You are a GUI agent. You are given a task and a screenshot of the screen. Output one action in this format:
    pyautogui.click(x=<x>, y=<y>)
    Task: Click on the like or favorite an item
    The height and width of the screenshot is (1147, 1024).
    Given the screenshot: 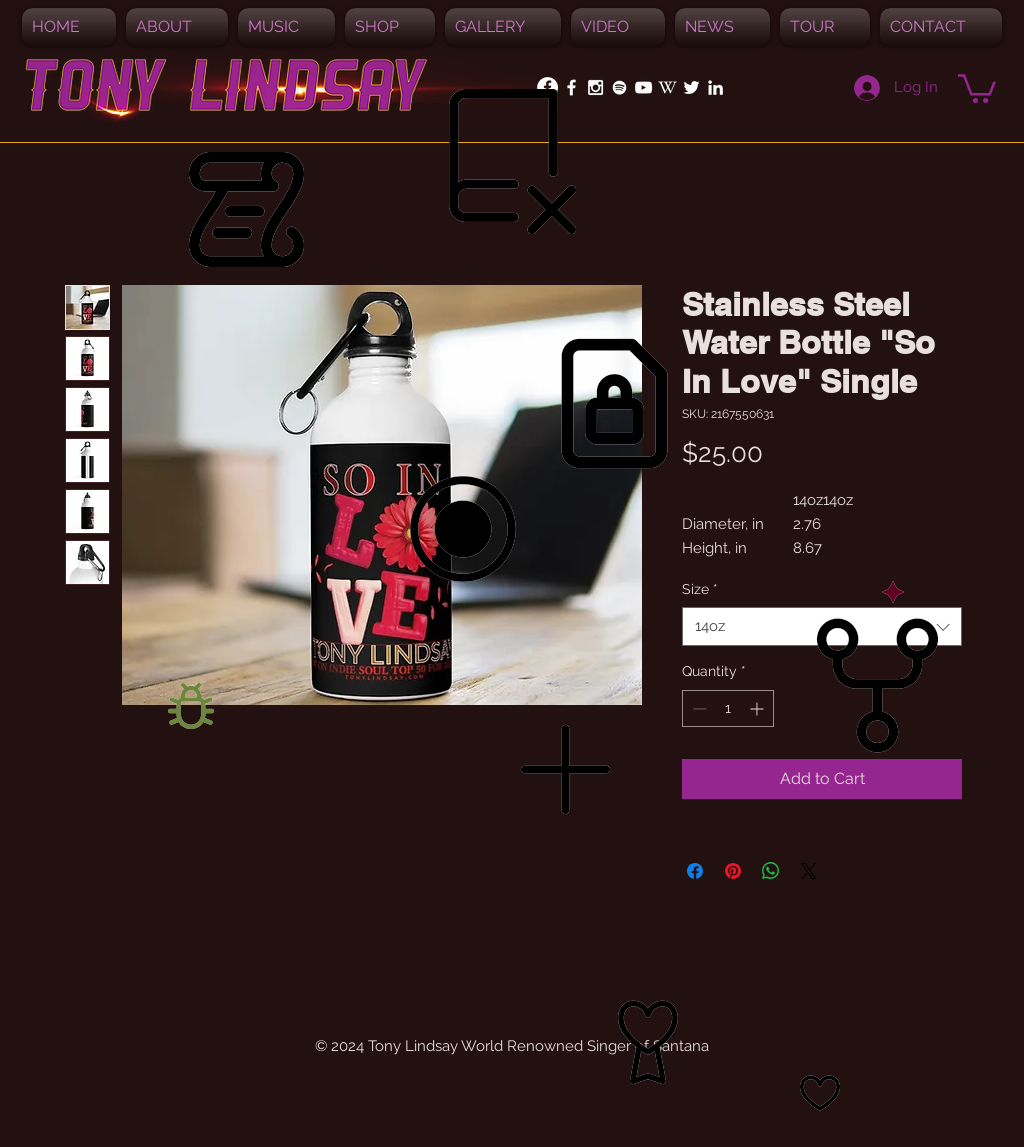 What is the action you would take?
    pyautogui.click(x=820, y=1093)
    